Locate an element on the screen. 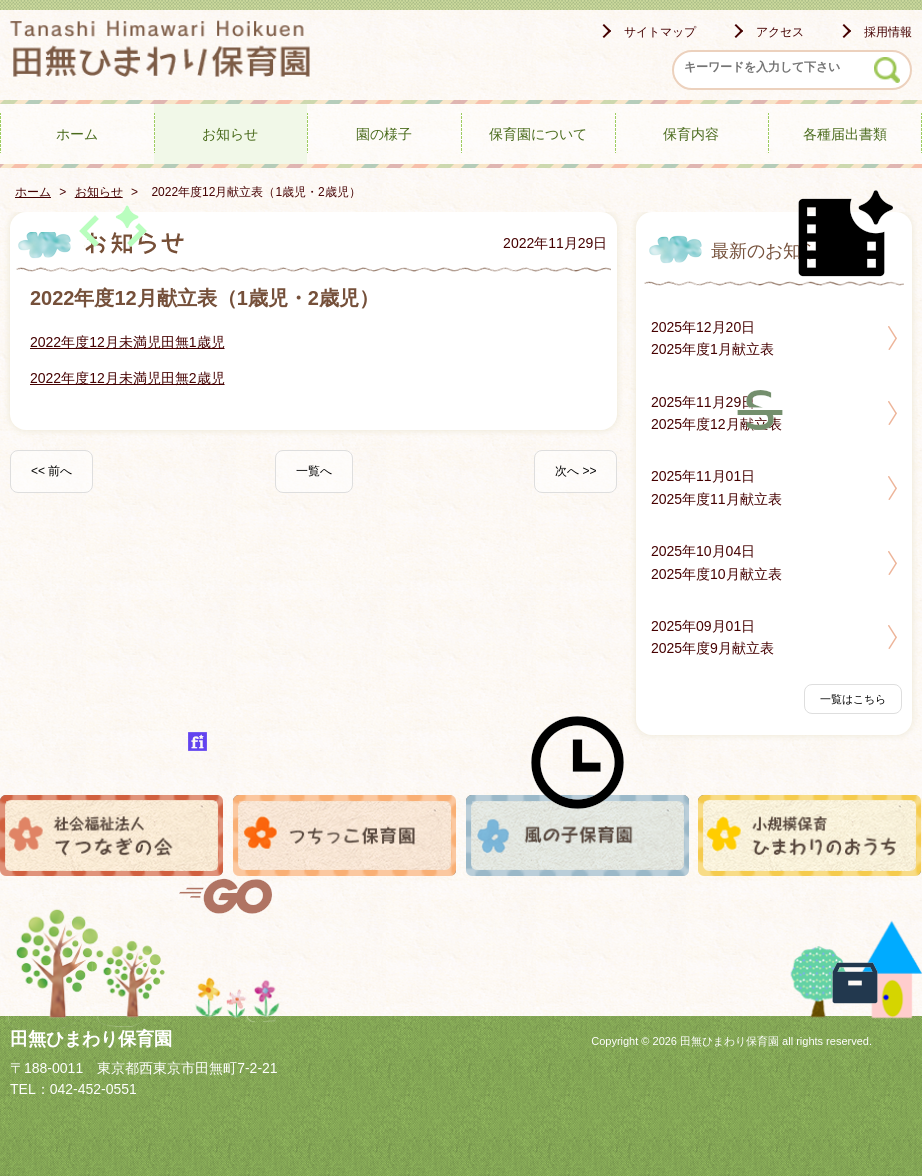 This screenshot has width=922, height=1176. go programming language logo is located at coordinates (225, 897).